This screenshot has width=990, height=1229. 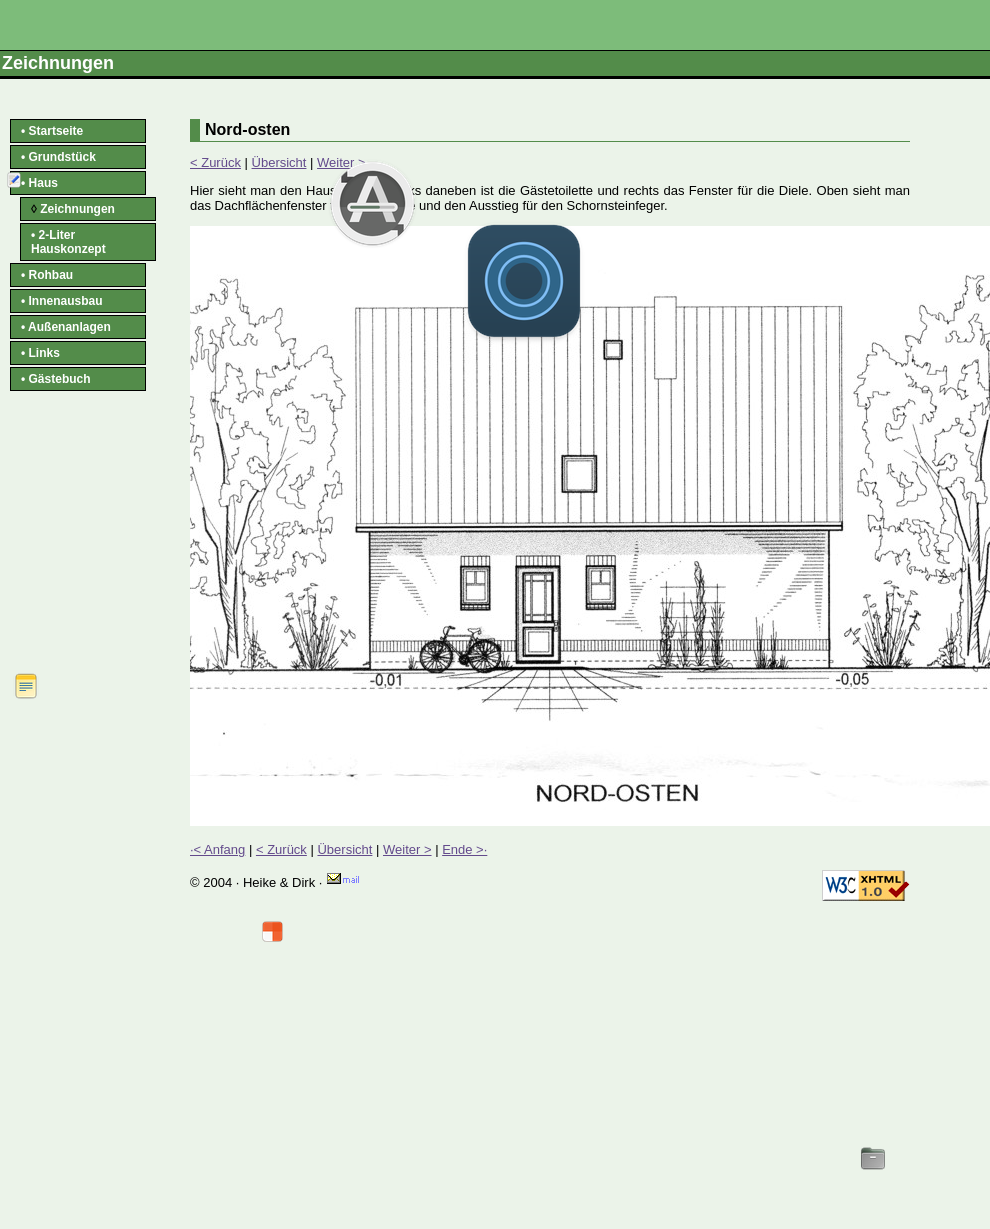 I want to click on check for available software updates, so click(x=372, y=203).